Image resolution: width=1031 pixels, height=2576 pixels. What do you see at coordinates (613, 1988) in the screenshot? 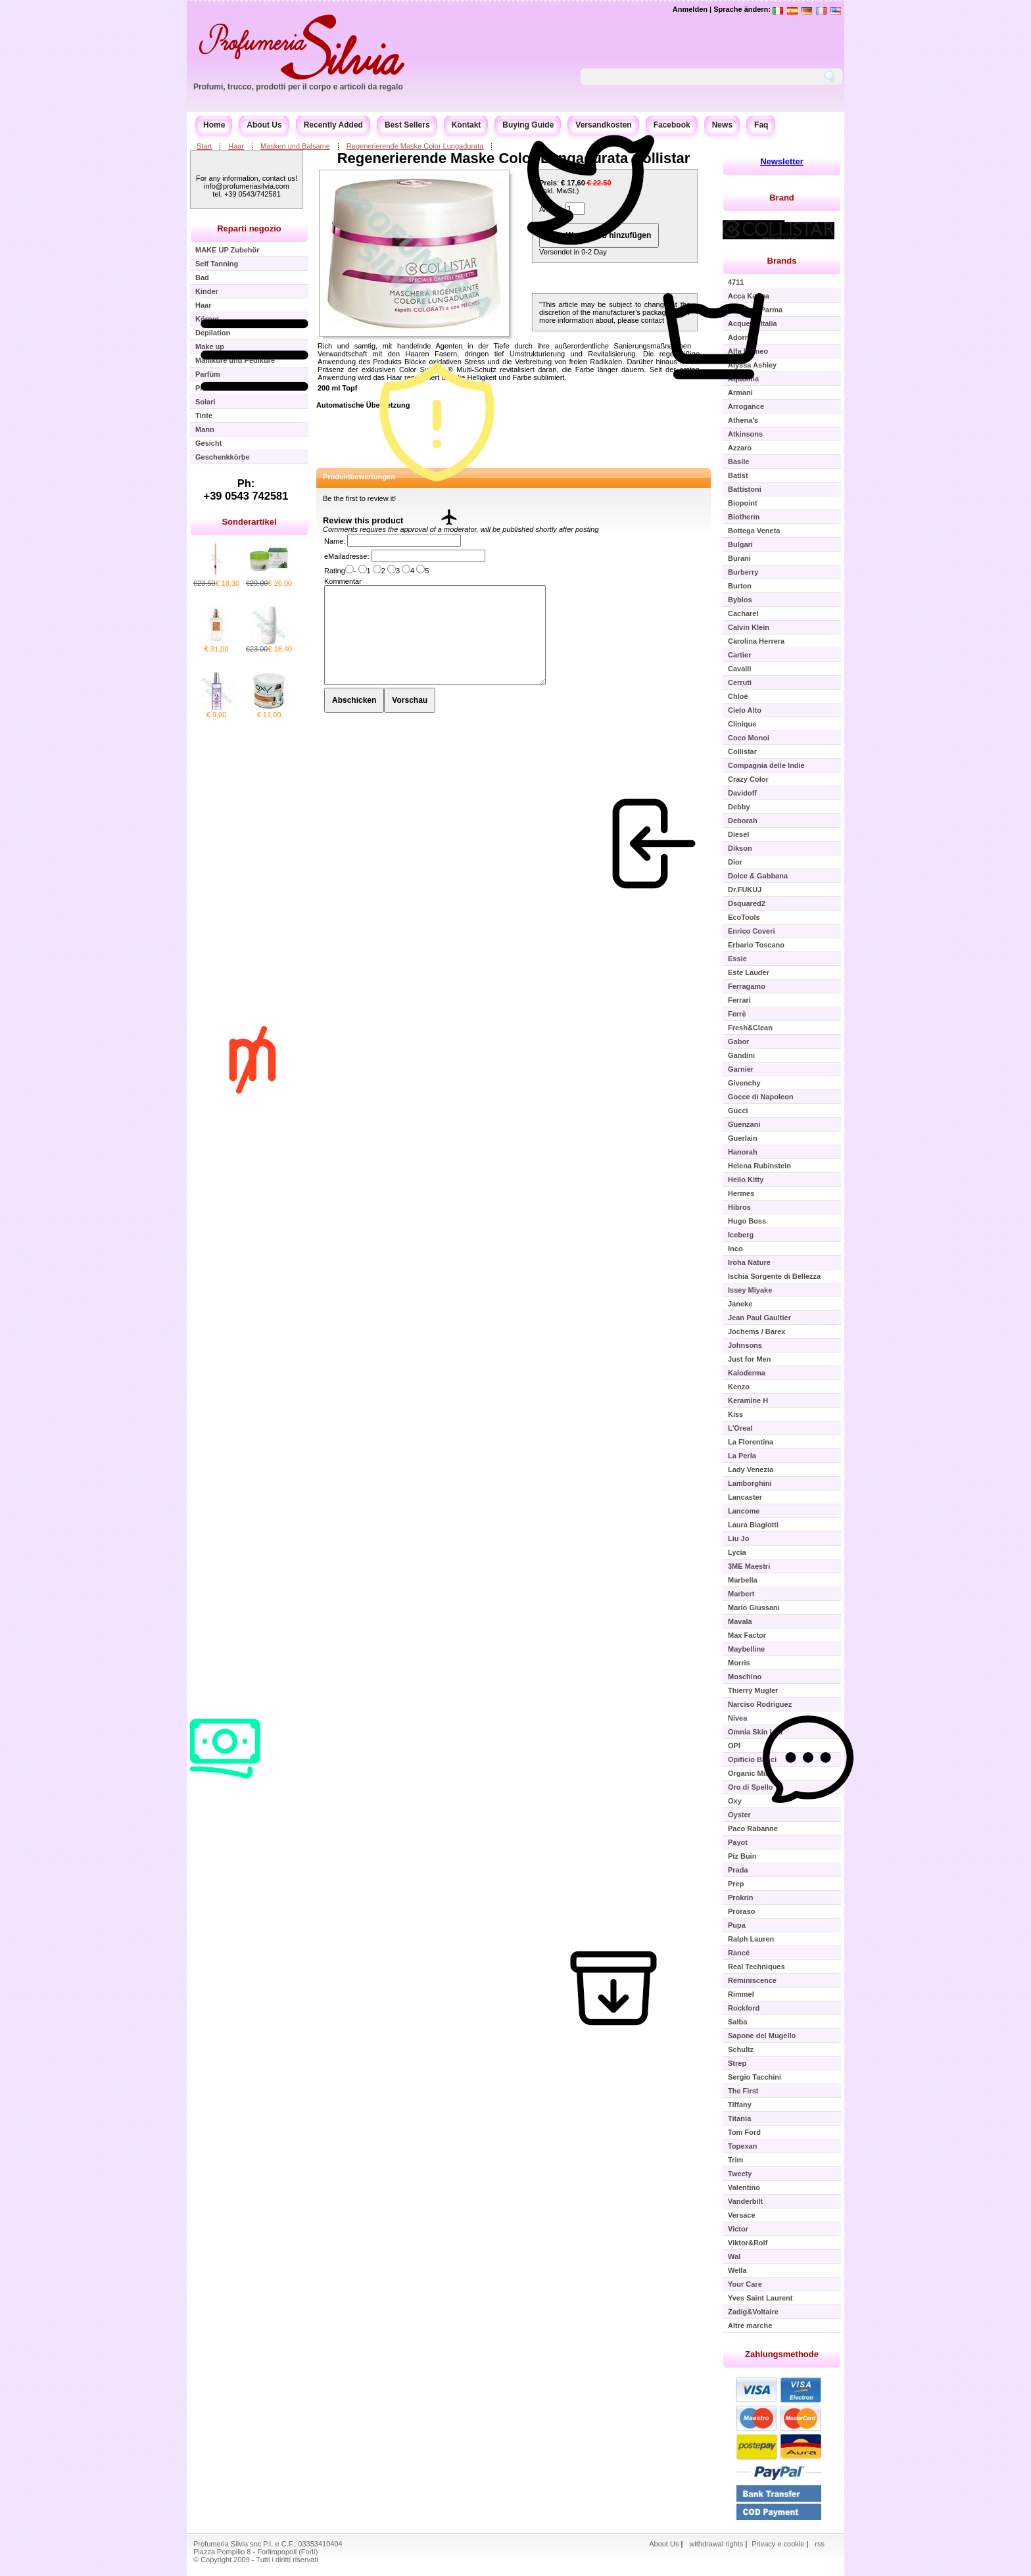
I see `archive or move item to storage` at bounding box center [613, 1988].